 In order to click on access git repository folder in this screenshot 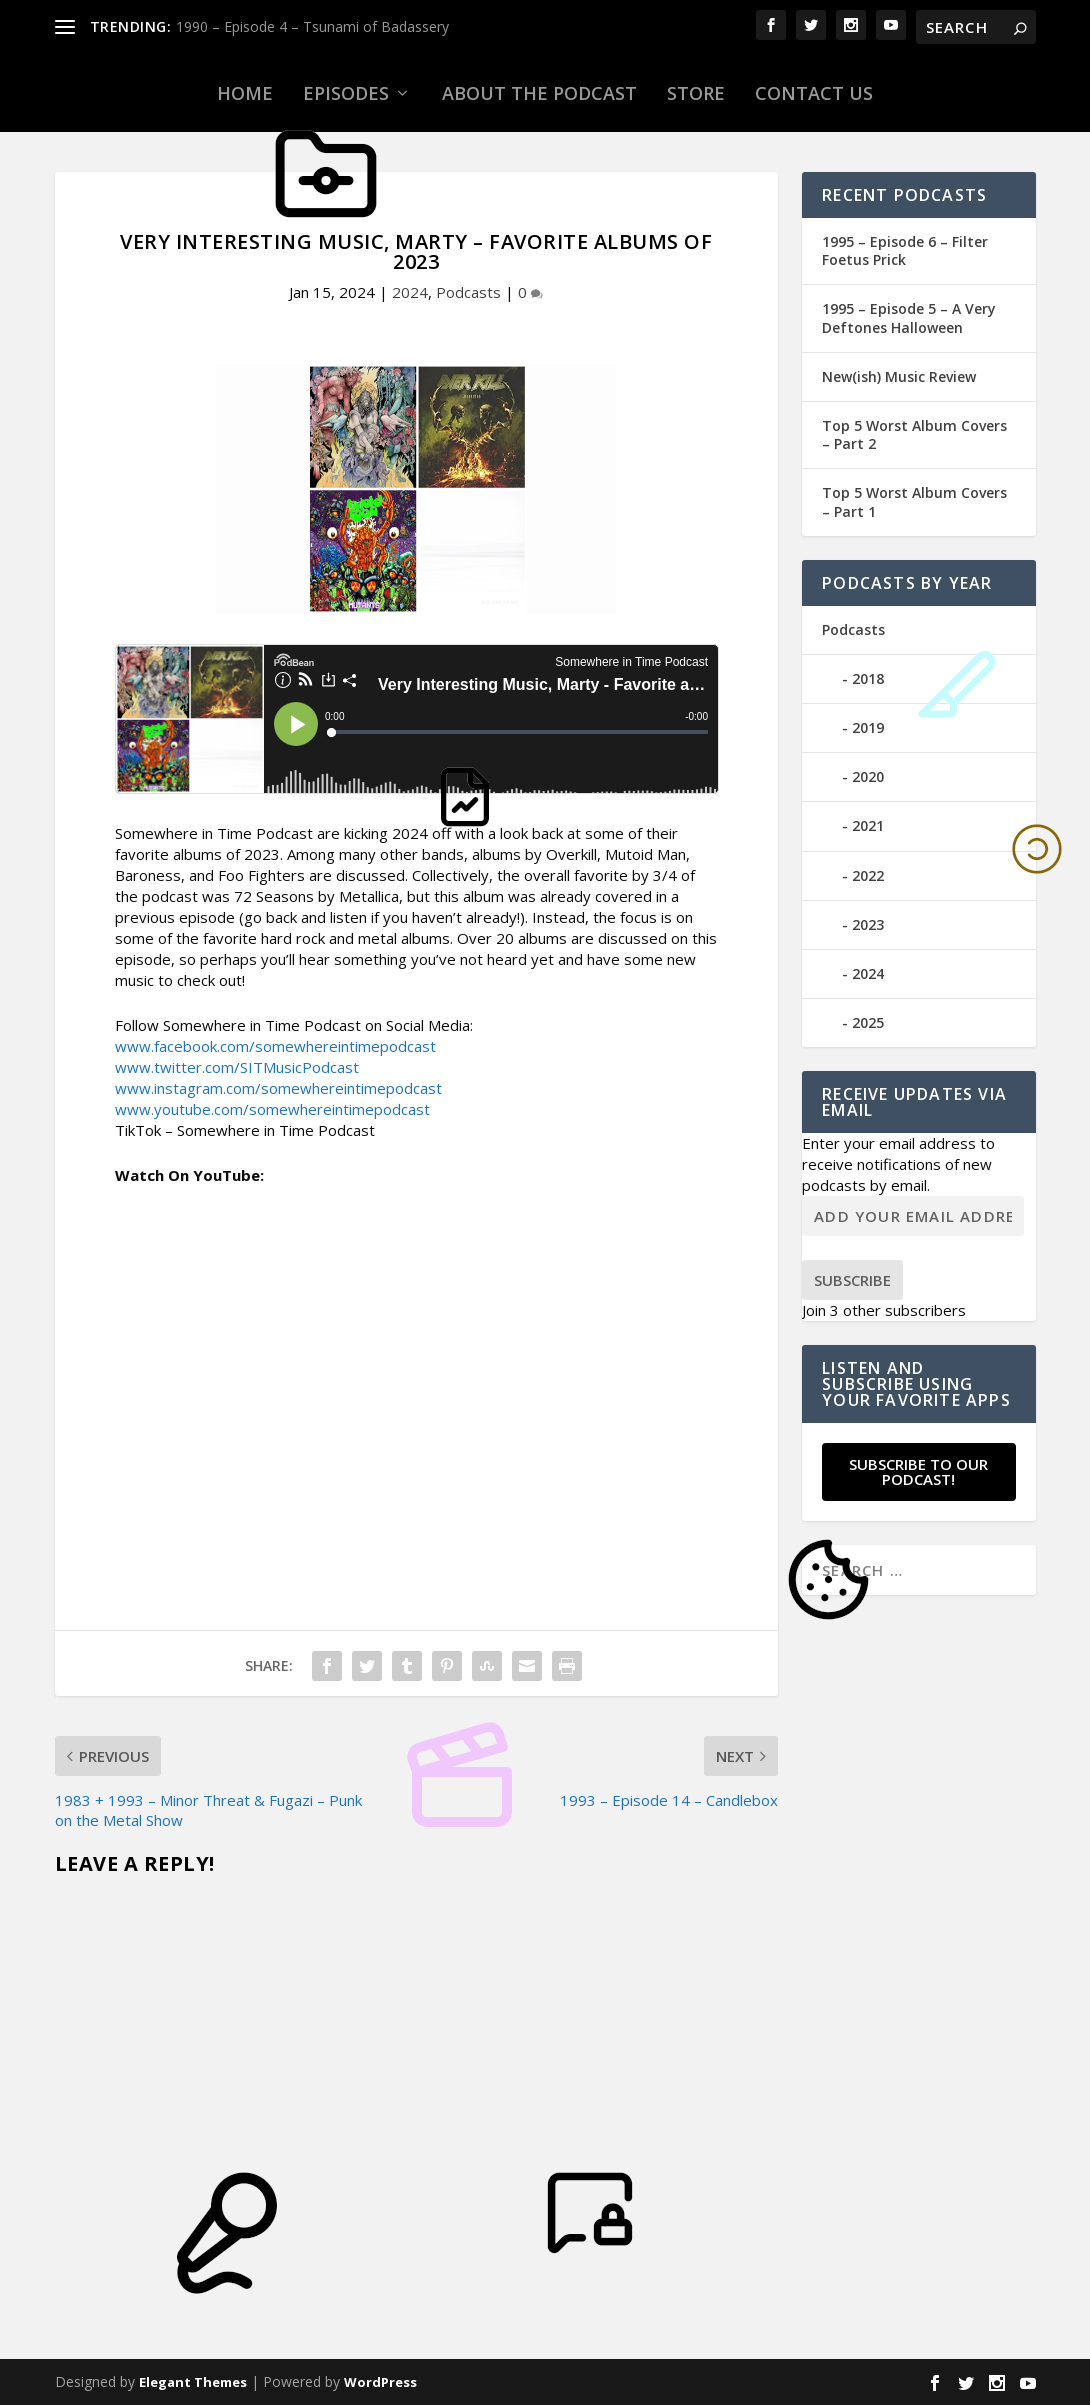, I will do `click(326, 176)`.